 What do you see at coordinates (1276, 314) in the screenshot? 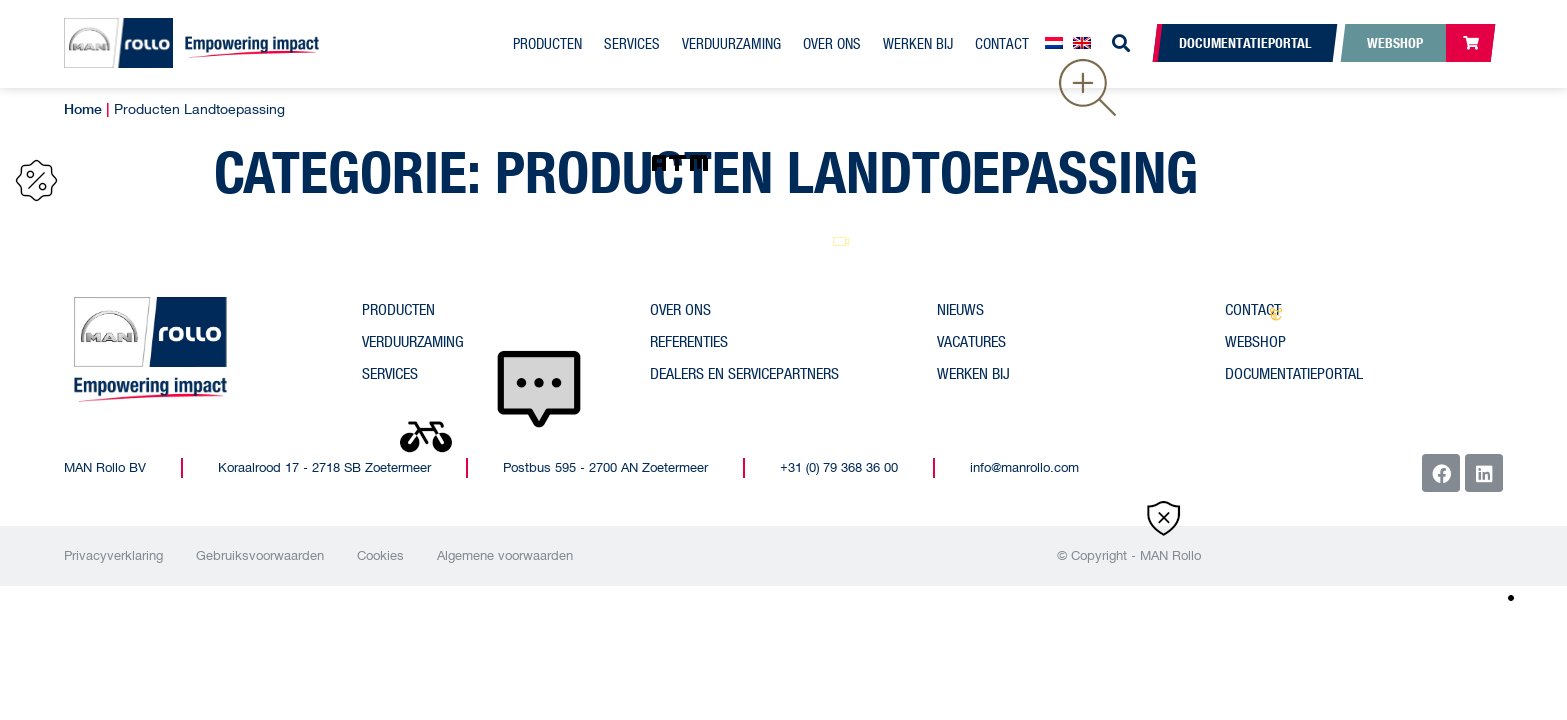
I see `open The New York Times app` at bounding box center [1276, 314].